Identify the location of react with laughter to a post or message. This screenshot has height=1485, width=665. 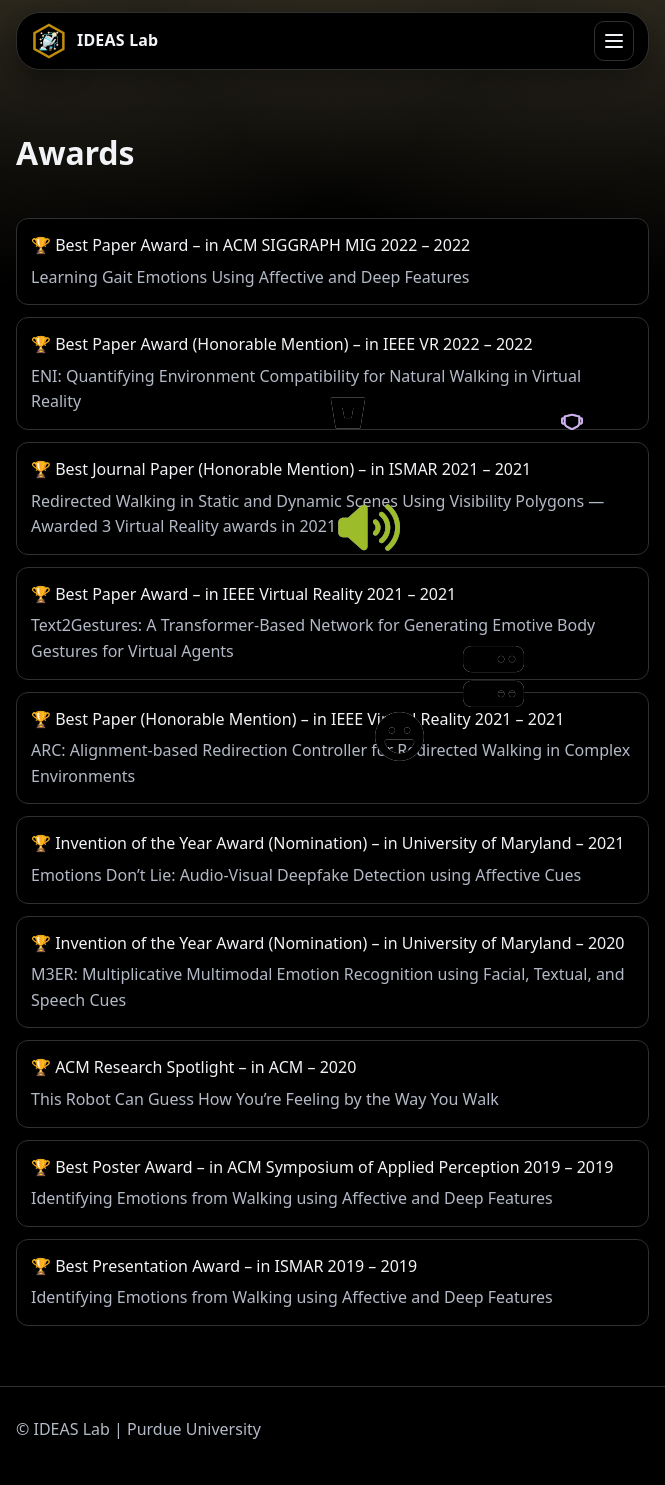
(399, 736).